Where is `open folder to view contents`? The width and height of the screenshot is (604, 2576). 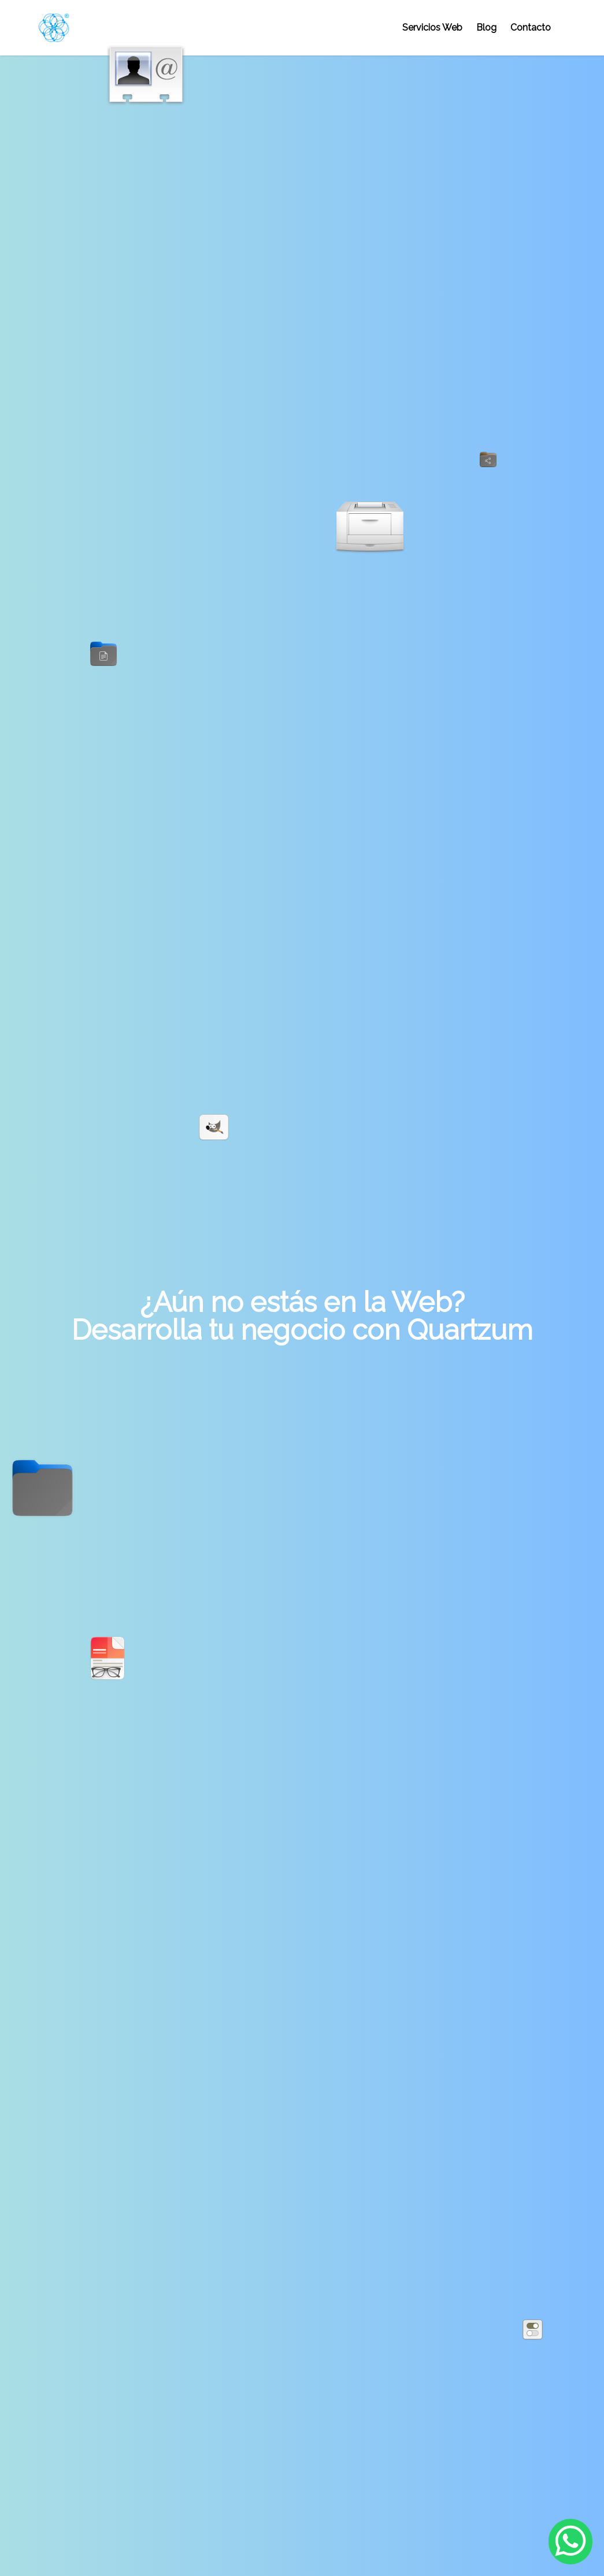
open folder to view contents is located at coordinates (42, 1488).